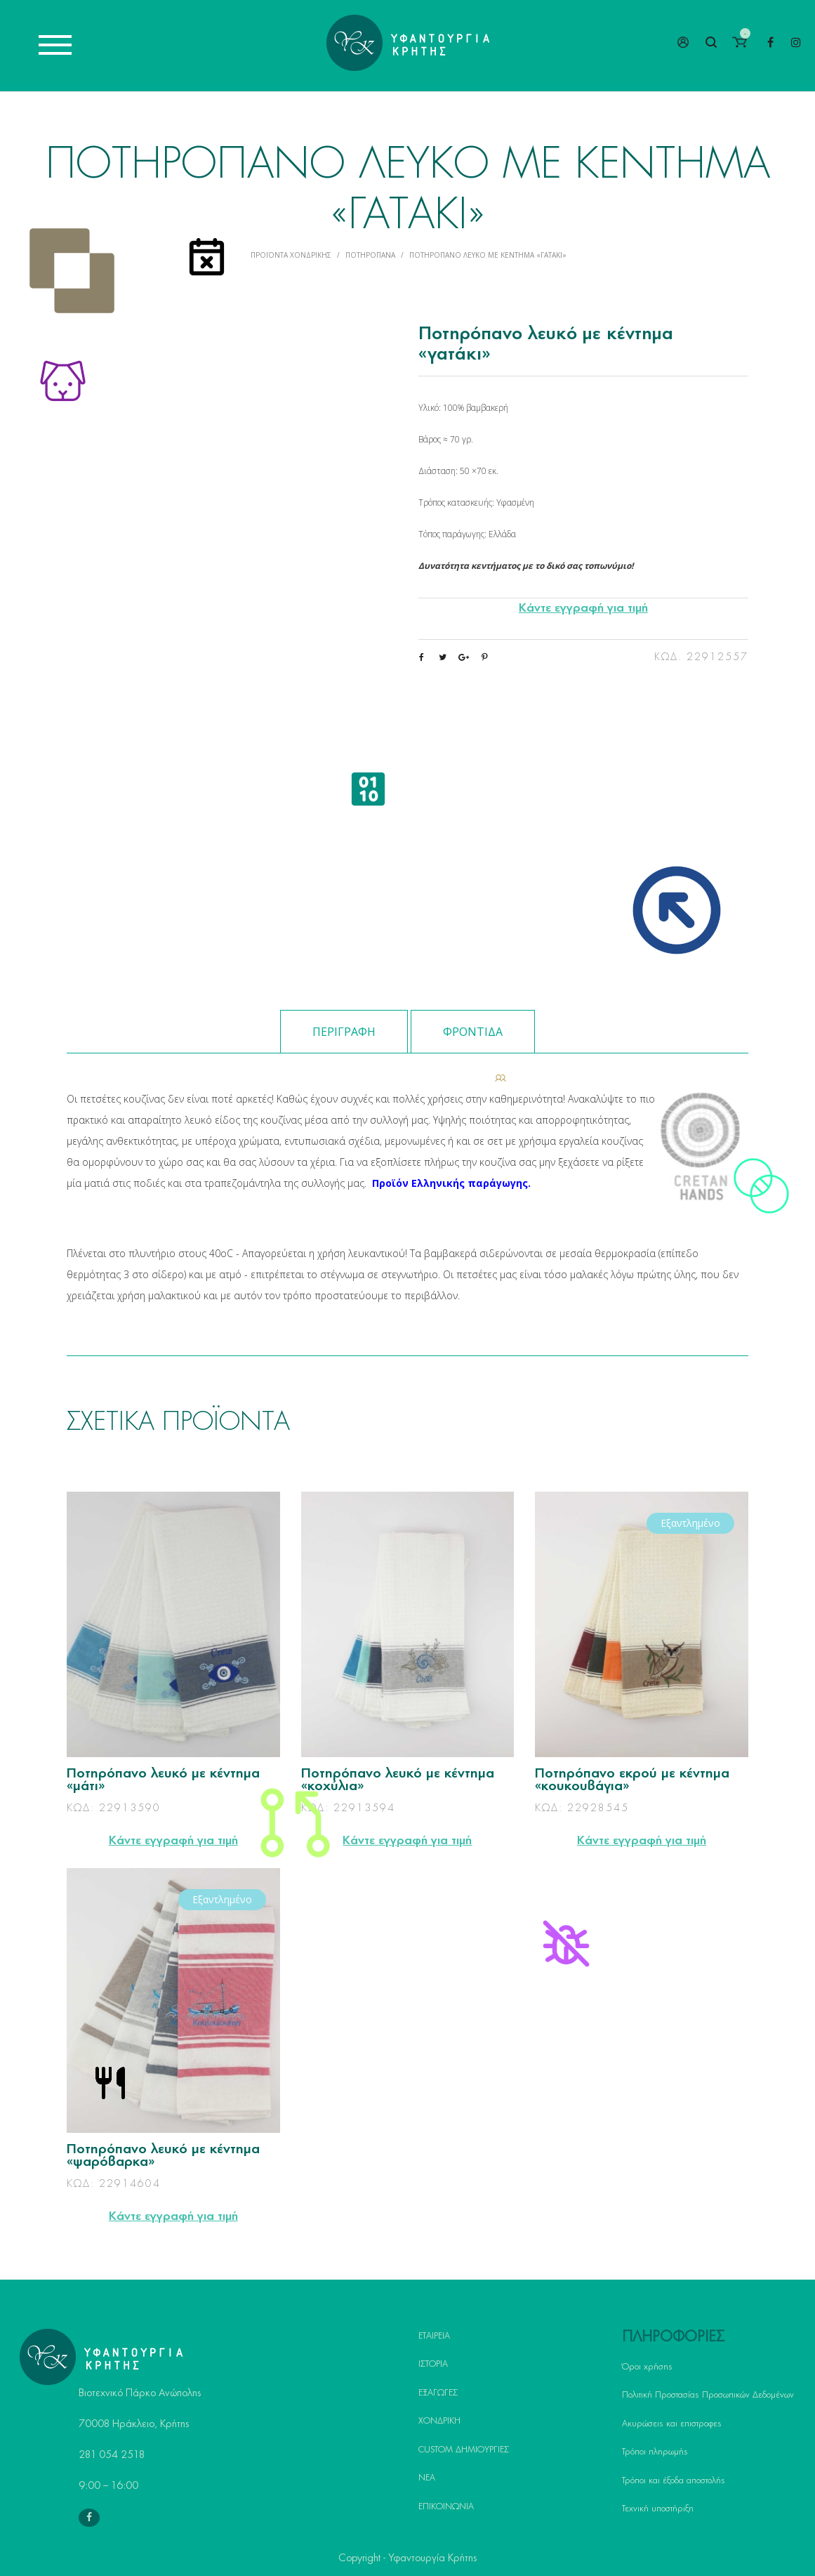 The height and width of the screenshot is (2576, 815). What do you see at coordinates (110, 2083) in the screenshot?
I see `find nearby restaurants` at bounding box center [110, 2083].